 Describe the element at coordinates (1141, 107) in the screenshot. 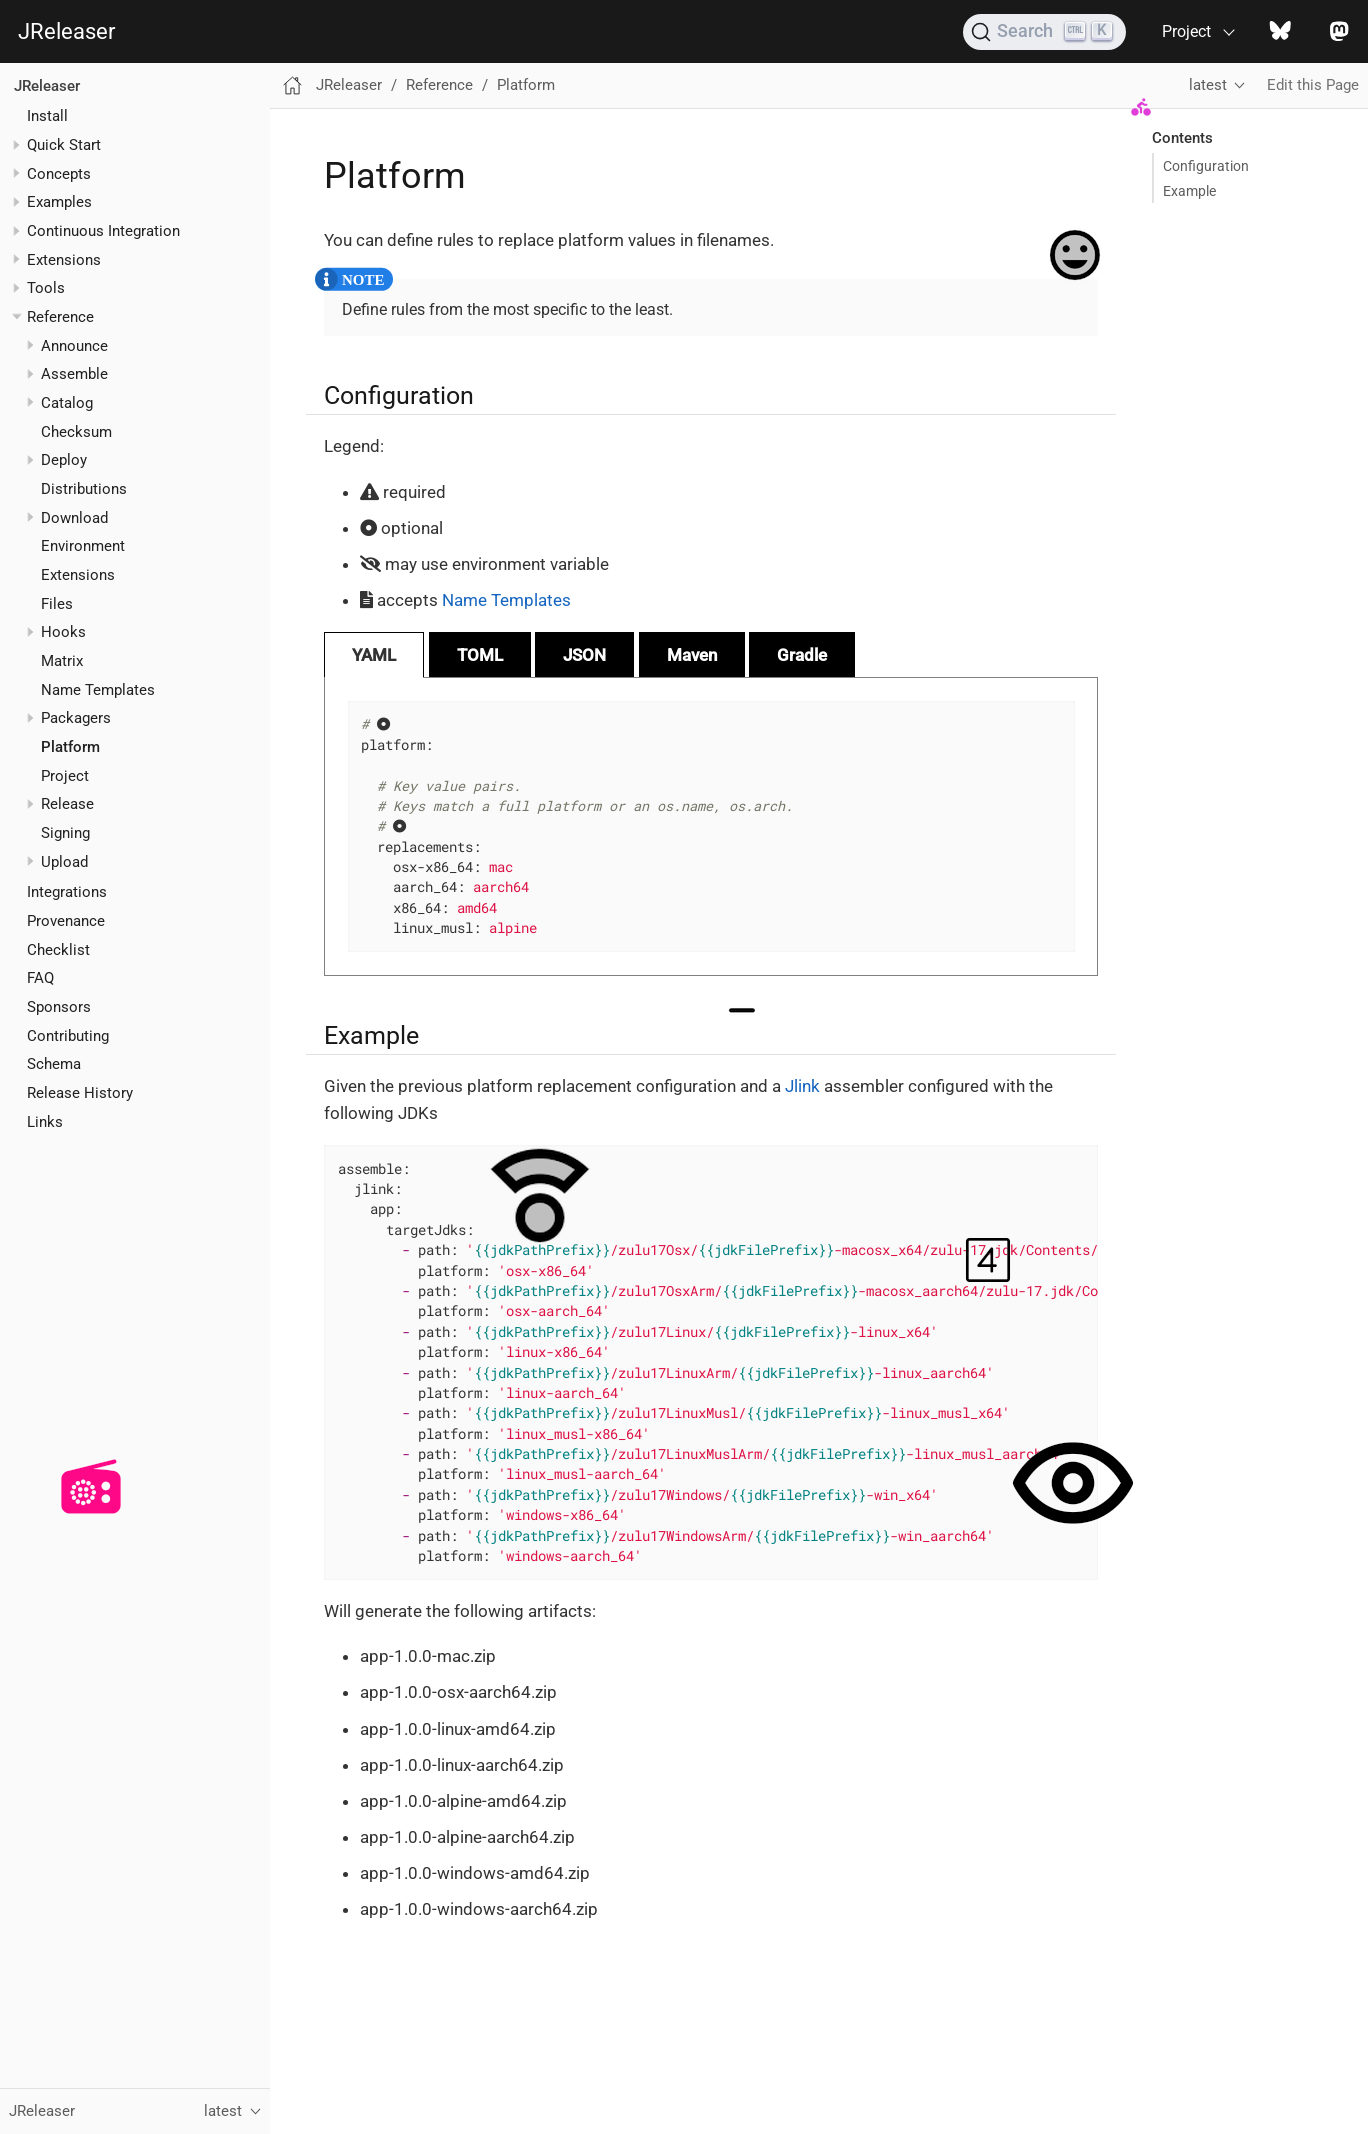

I see `access cycling or bike route options` at that location.